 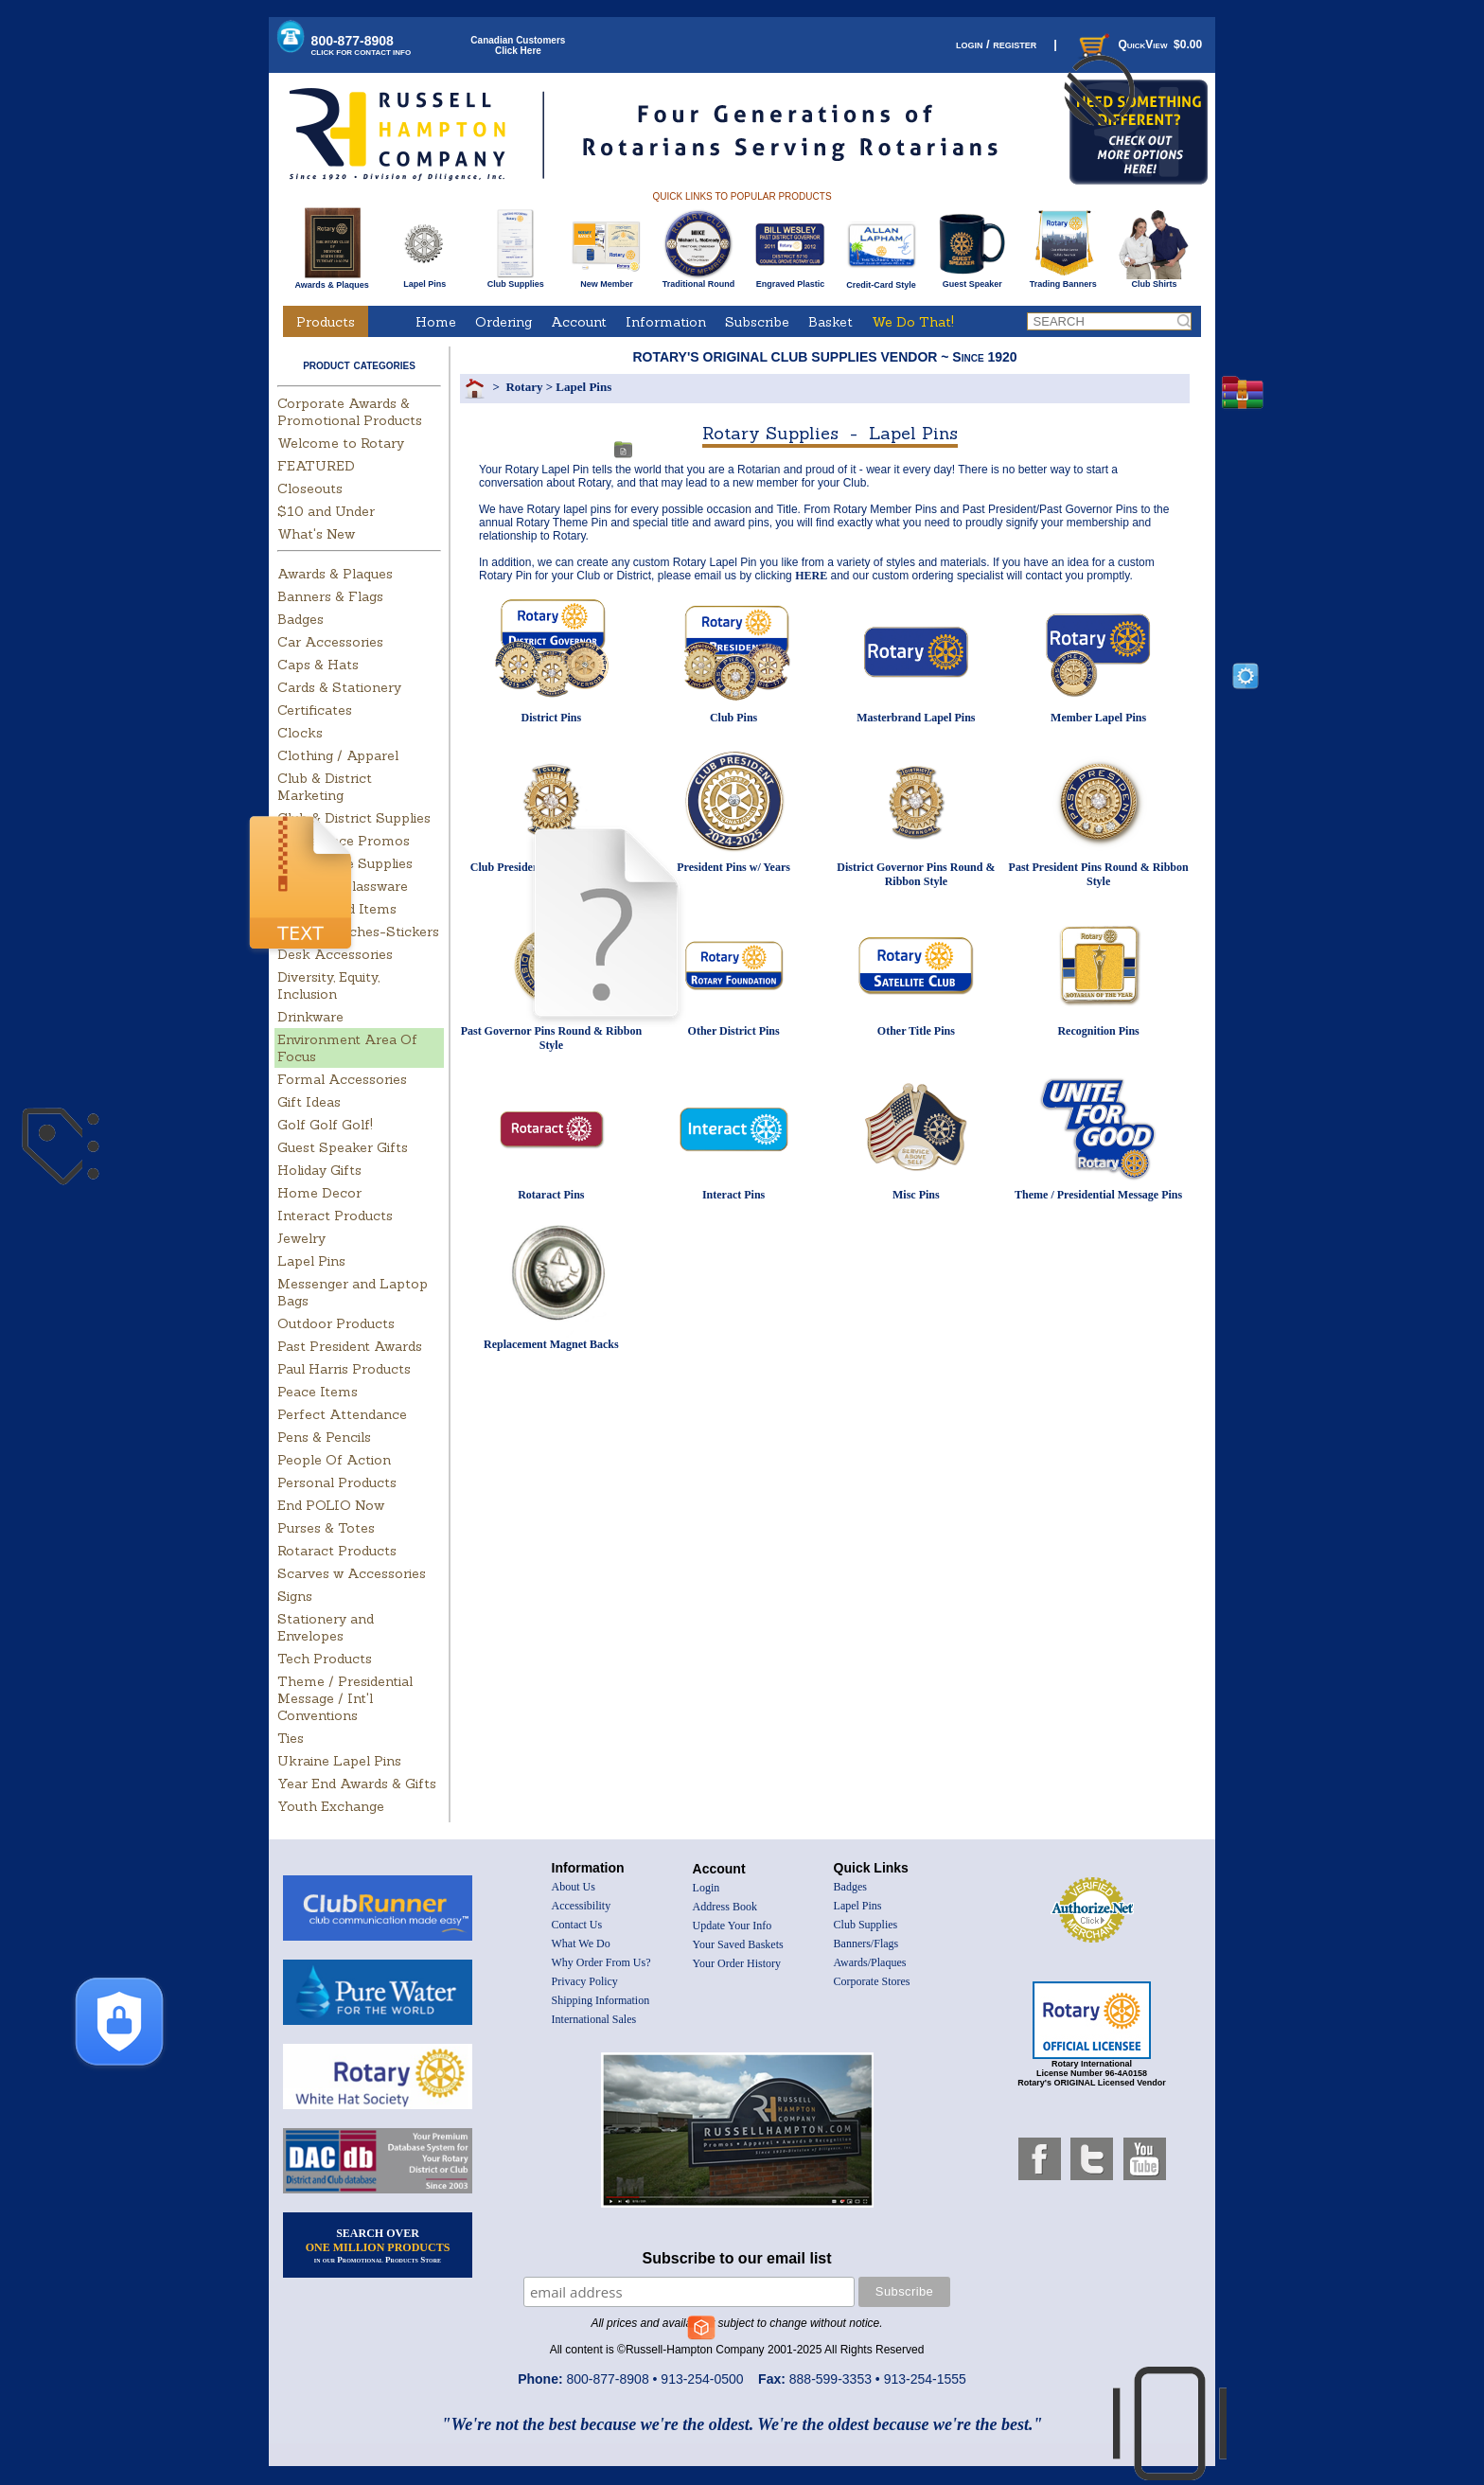 What do you see at coordinates (1099, 90) in the screenshot?
I see `open linear app` at bounding box center [1099, 90].